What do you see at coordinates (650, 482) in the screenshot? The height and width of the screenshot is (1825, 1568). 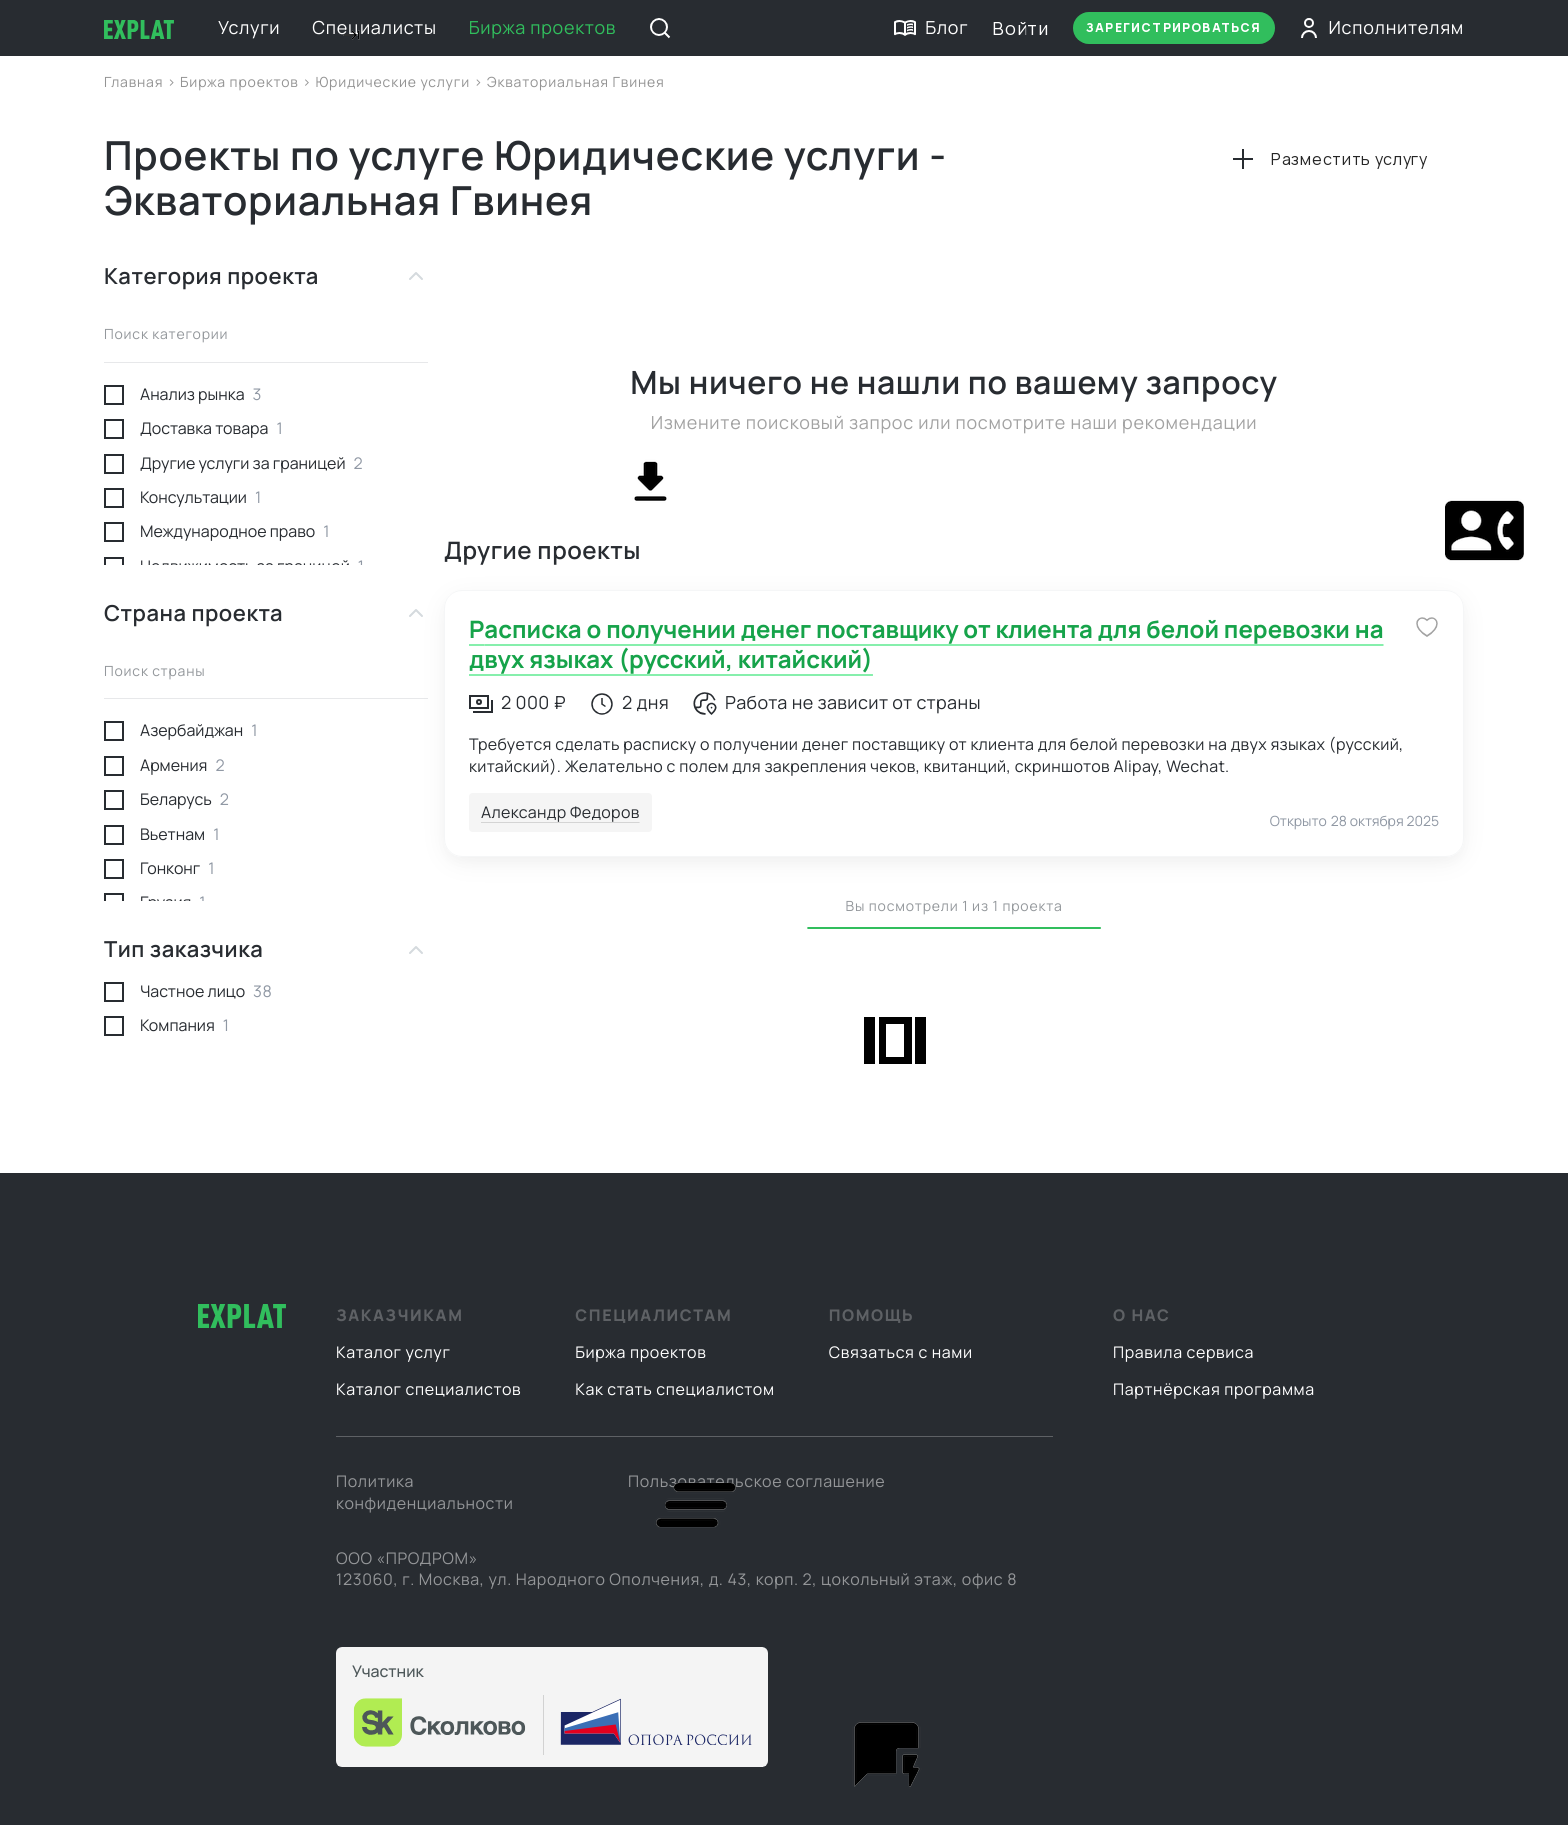 I see `download a file or content` at bounding box center [650, 482].